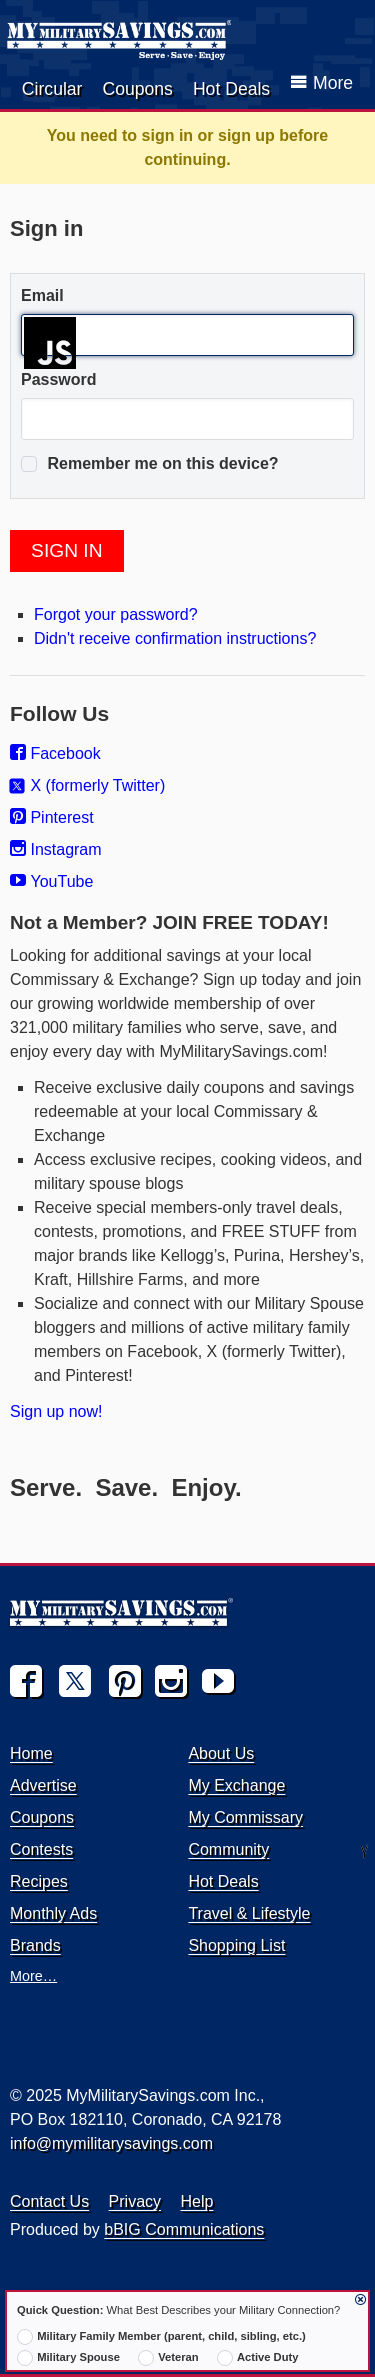 The height and width of the screenshot is (2377, 375). What do you see at coordinates (364, 1851) in the screenshot?
I see `yandex international logo` at bounding box center [364, 1851].